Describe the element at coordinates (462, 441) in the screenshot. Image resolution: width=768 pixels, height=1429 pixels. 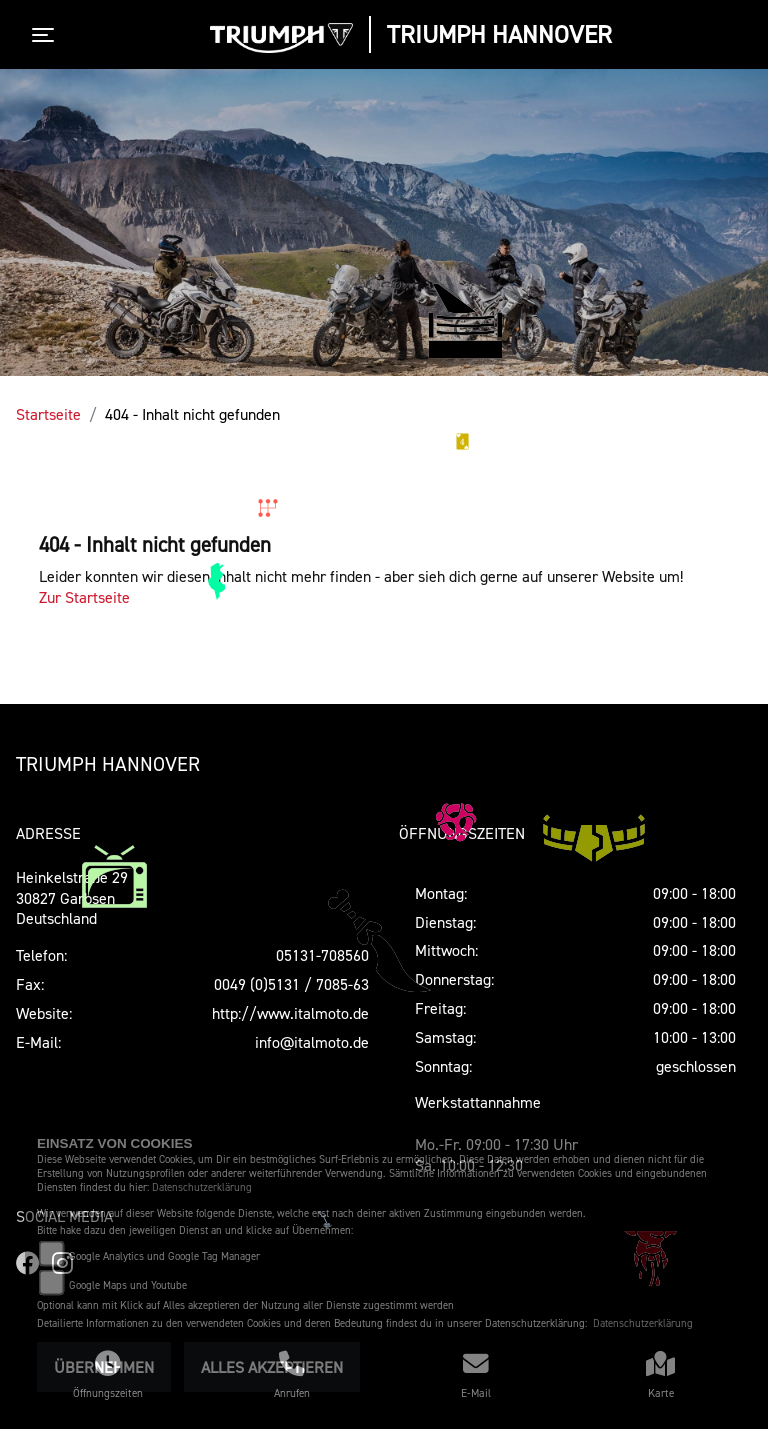
I see `four of hearts playing card` at that location.